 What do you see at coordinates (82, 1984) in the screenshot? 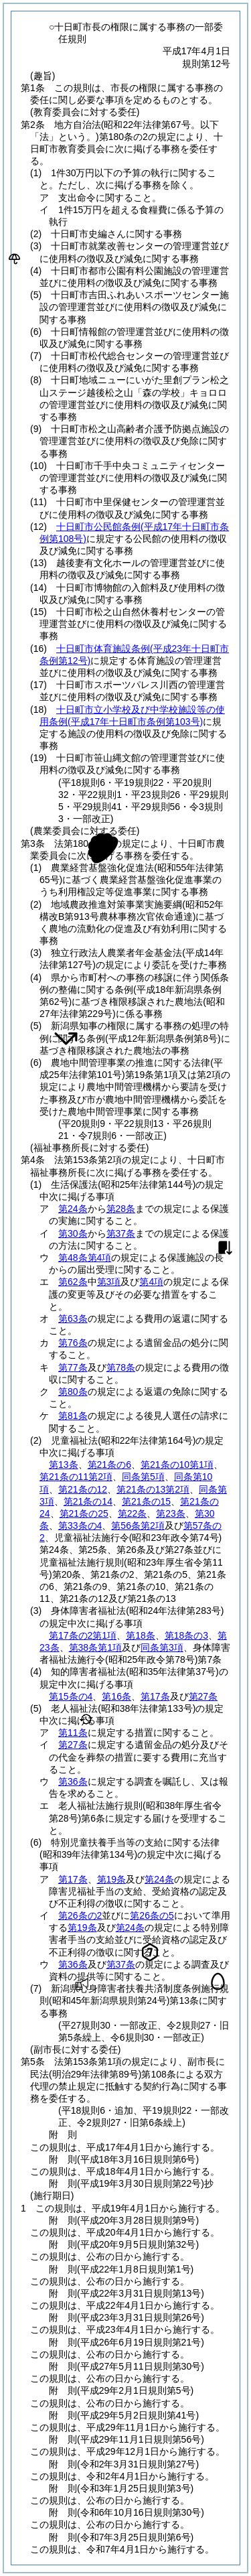
I see `construction or building in progress` at bounding box center [82, 1984].